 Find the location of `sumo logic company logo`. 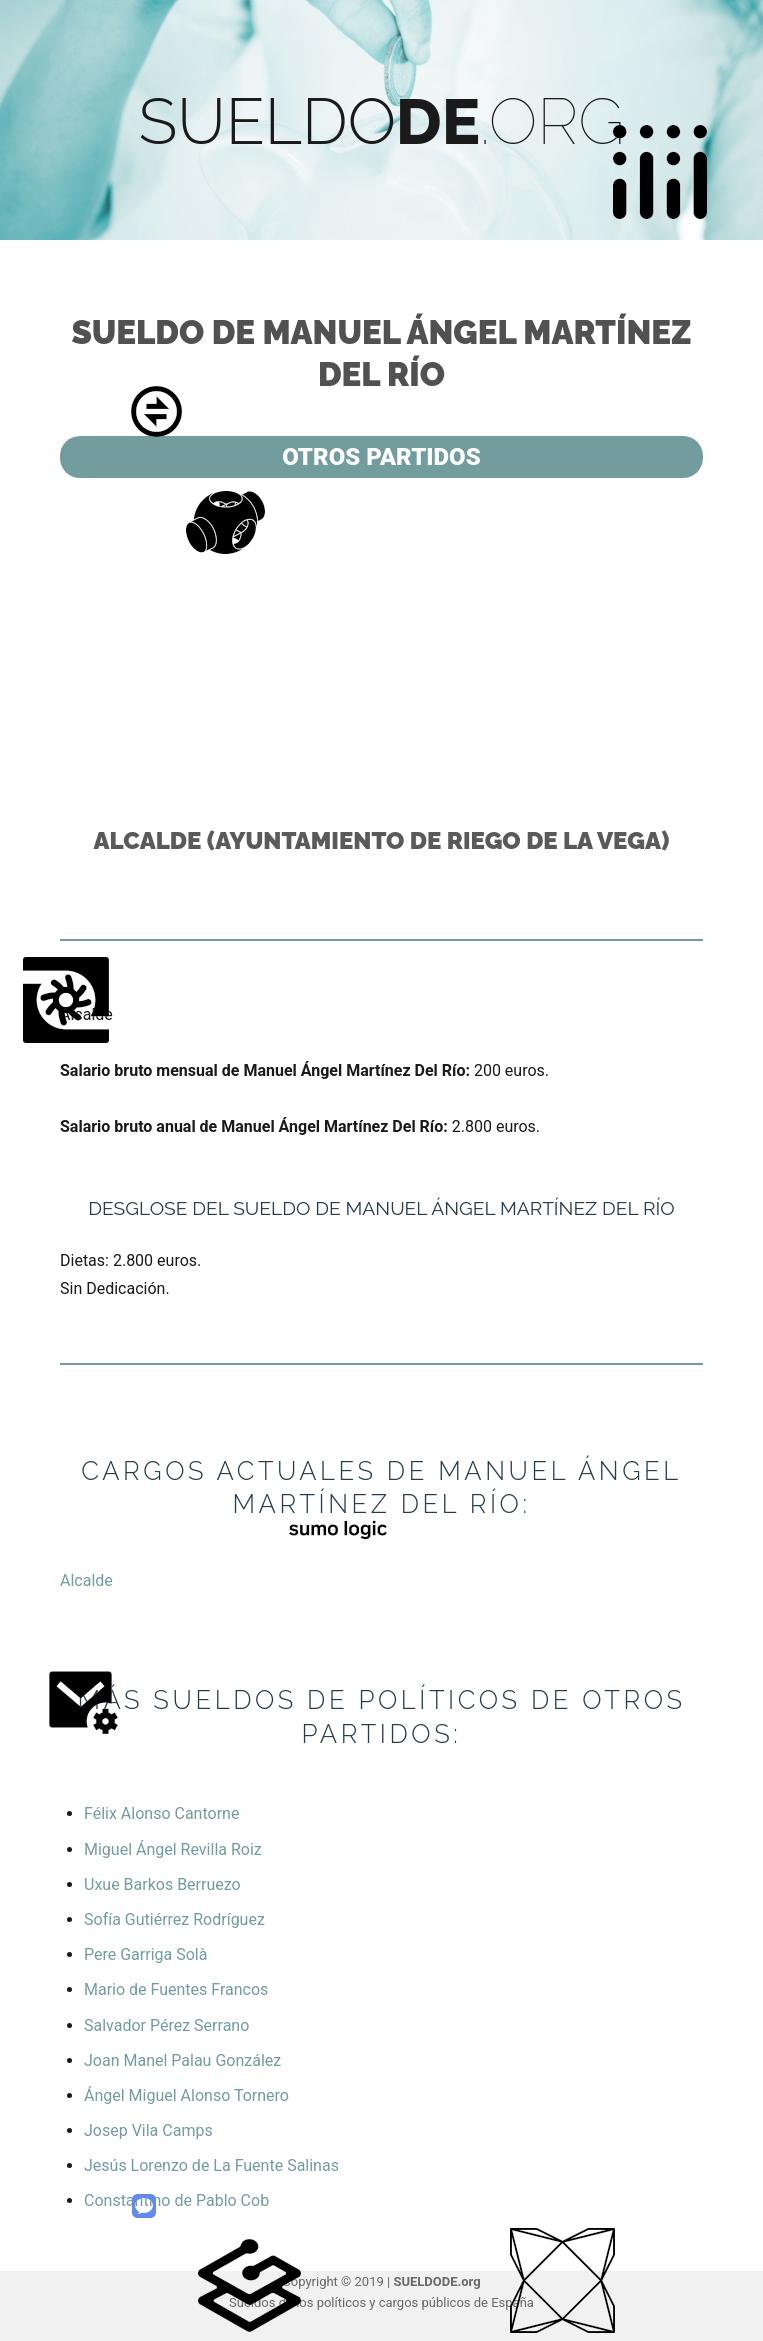

sumo logic company logo is located at coordinates (338, 1530).